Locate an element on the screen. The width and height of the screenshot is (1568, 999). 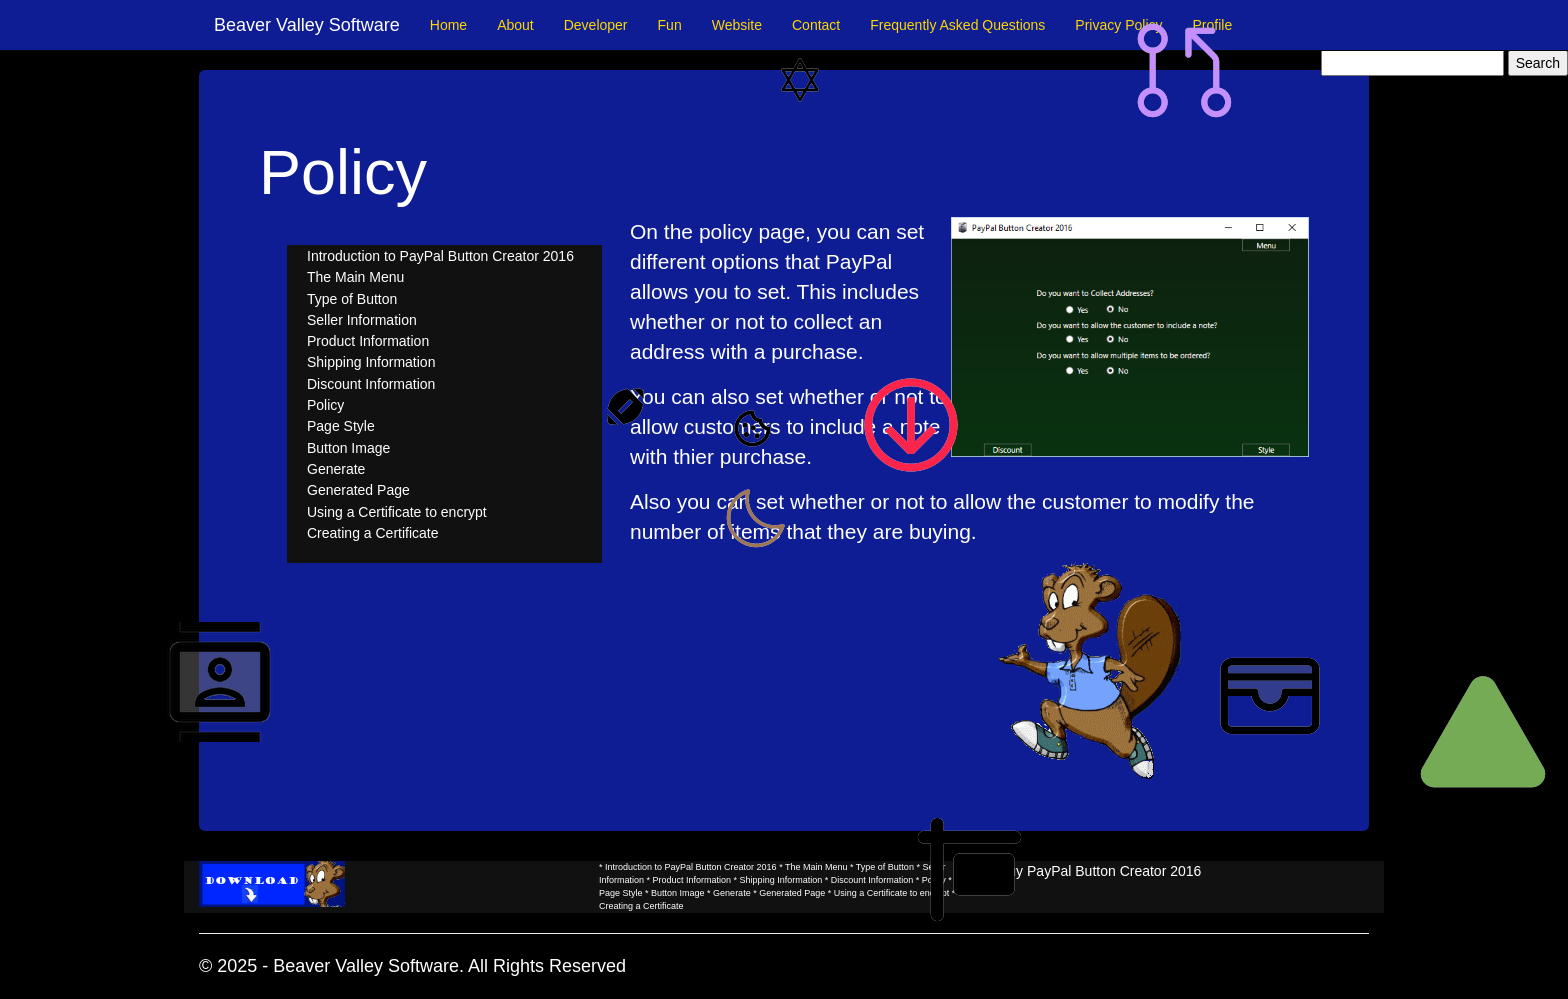
create a new pull request is located at coordinates (1180, 70).